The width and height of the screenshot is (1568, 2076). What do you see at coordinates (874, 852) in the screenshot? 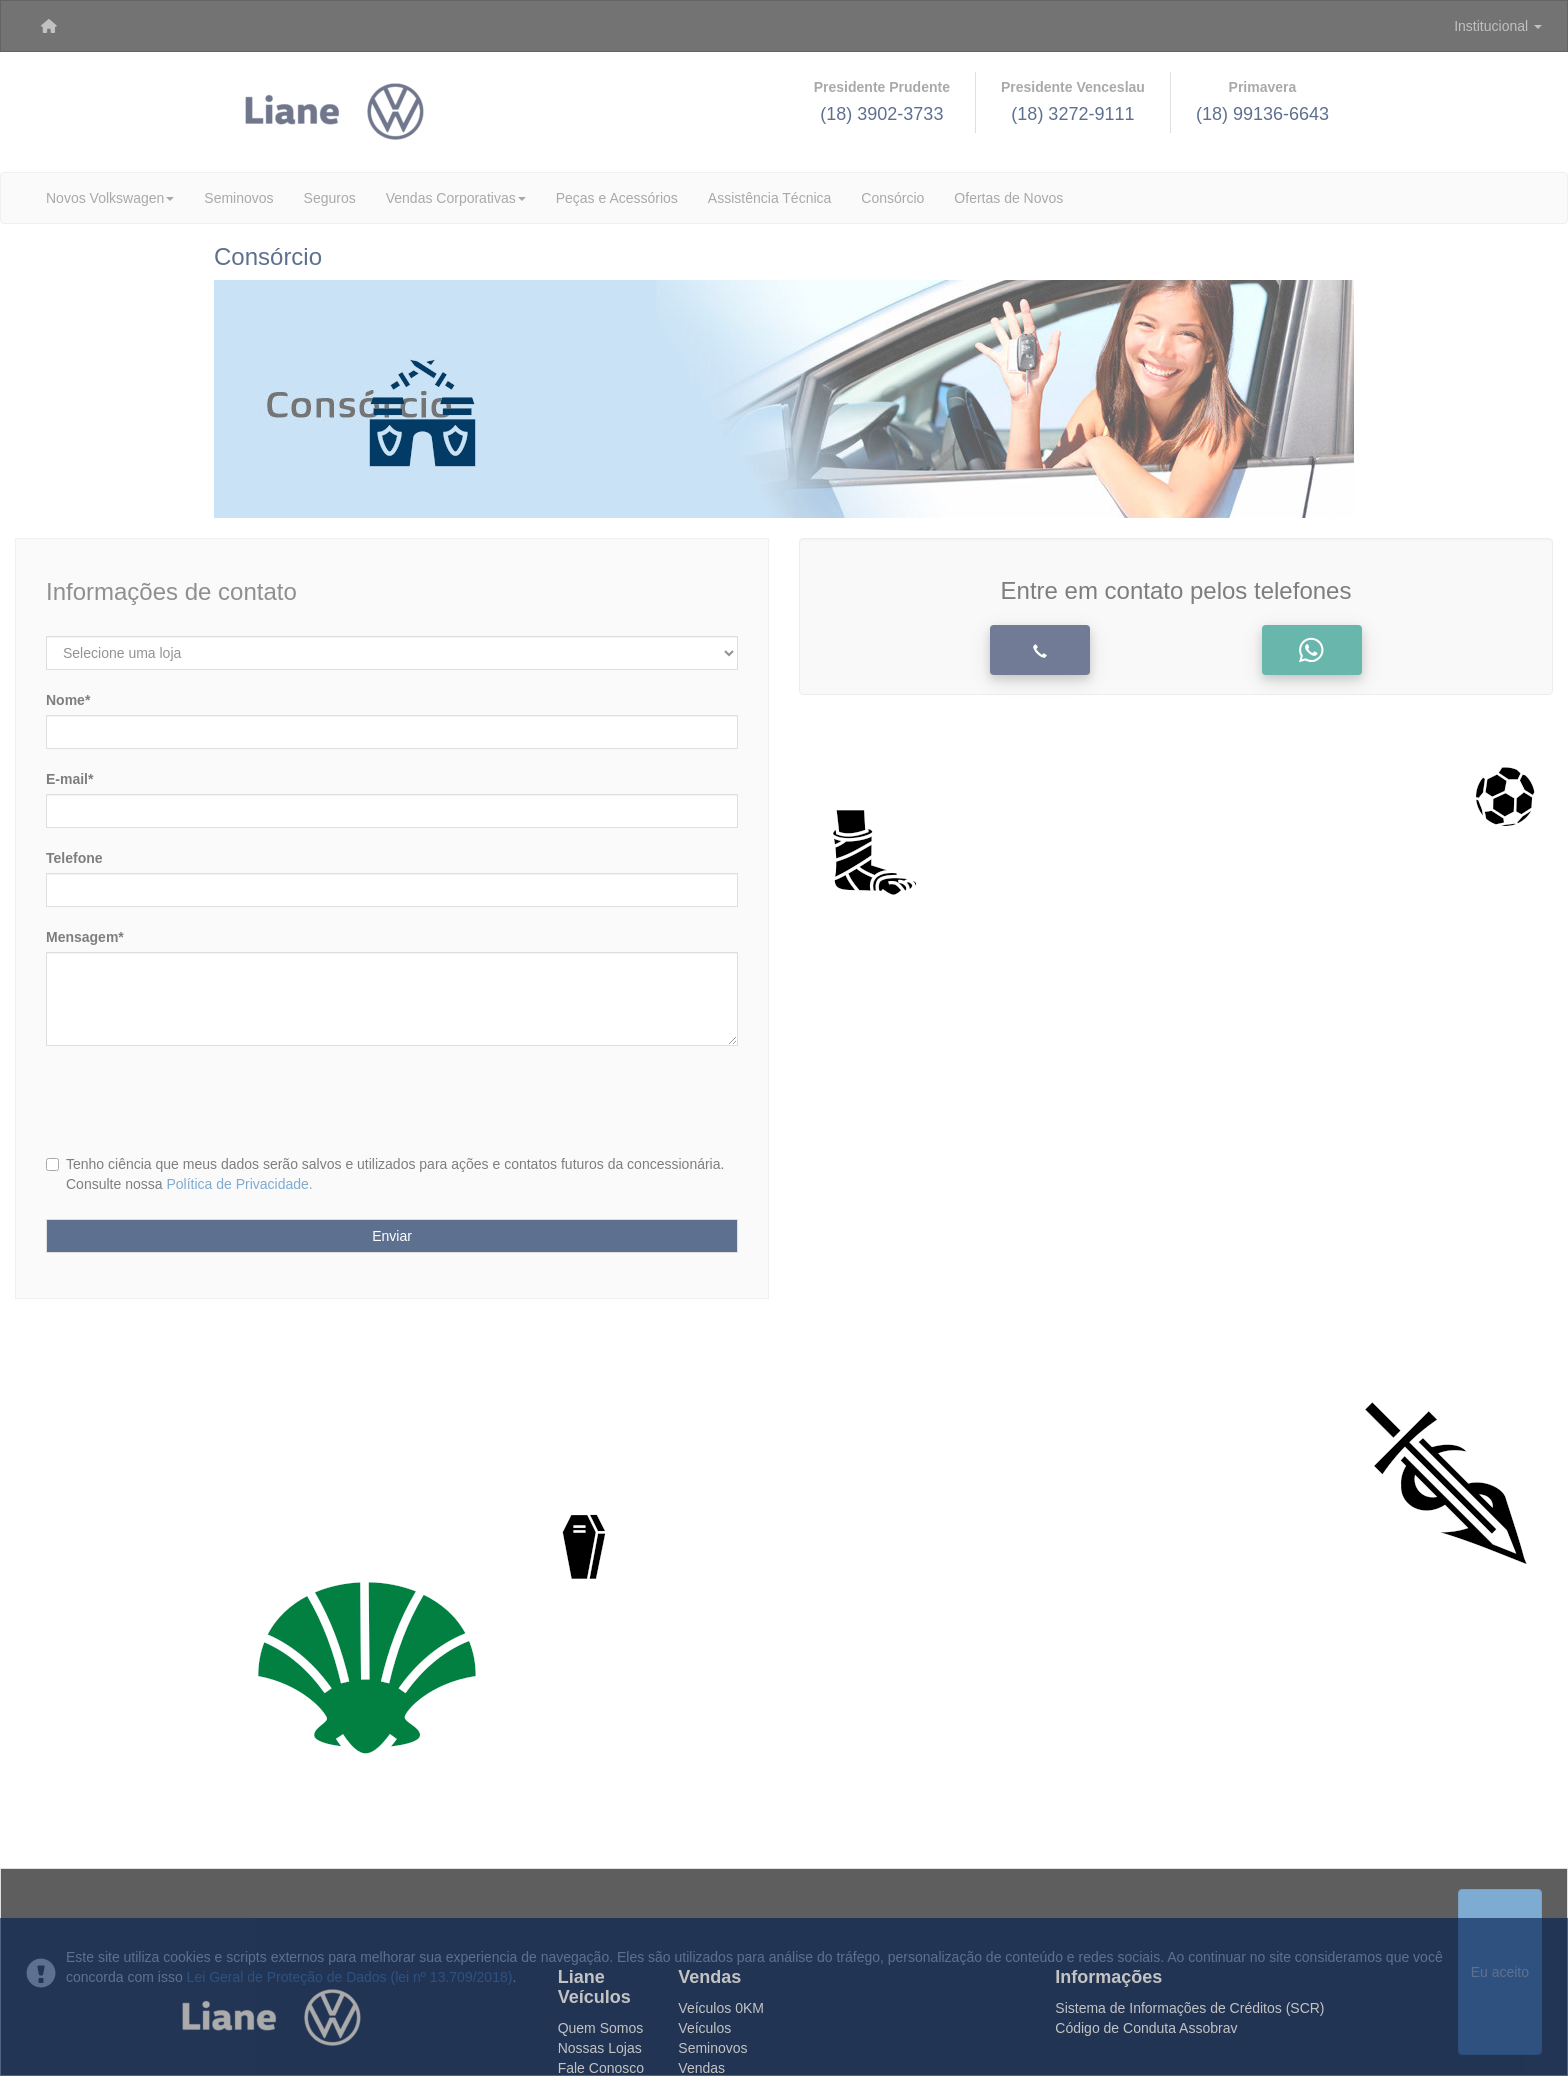
I see `indicates foot injury or bandaged condition` at bounding box center [874, 852].